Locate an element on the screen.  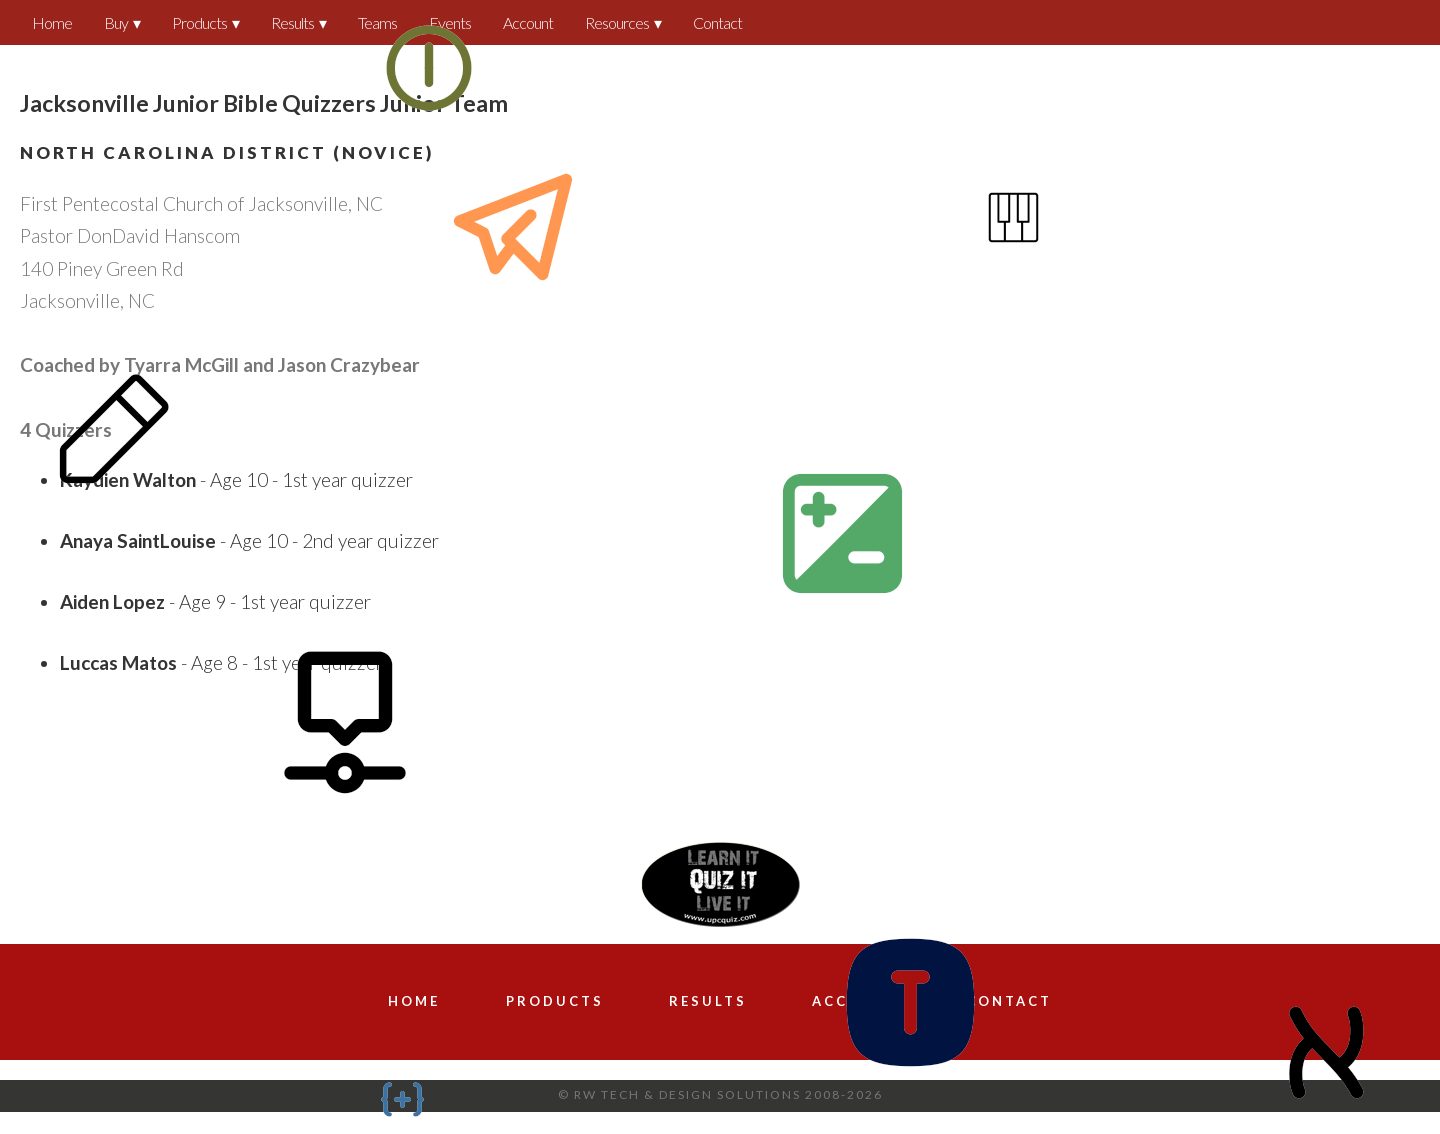
adjust photo exposure settings is located at coordinates (842, 533).